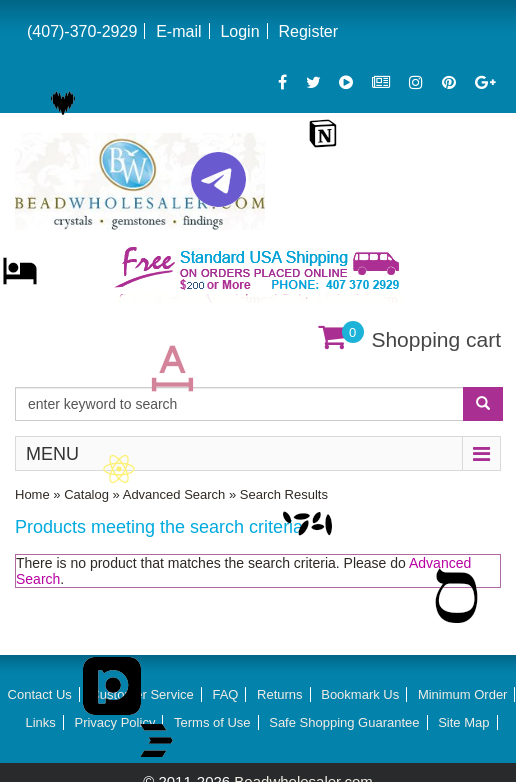 The image size is (516, 782). What do you see at coordinates (63, 103) in the screenshot?
I see `open deezer music streaming app` at bounding box center [63, 103].